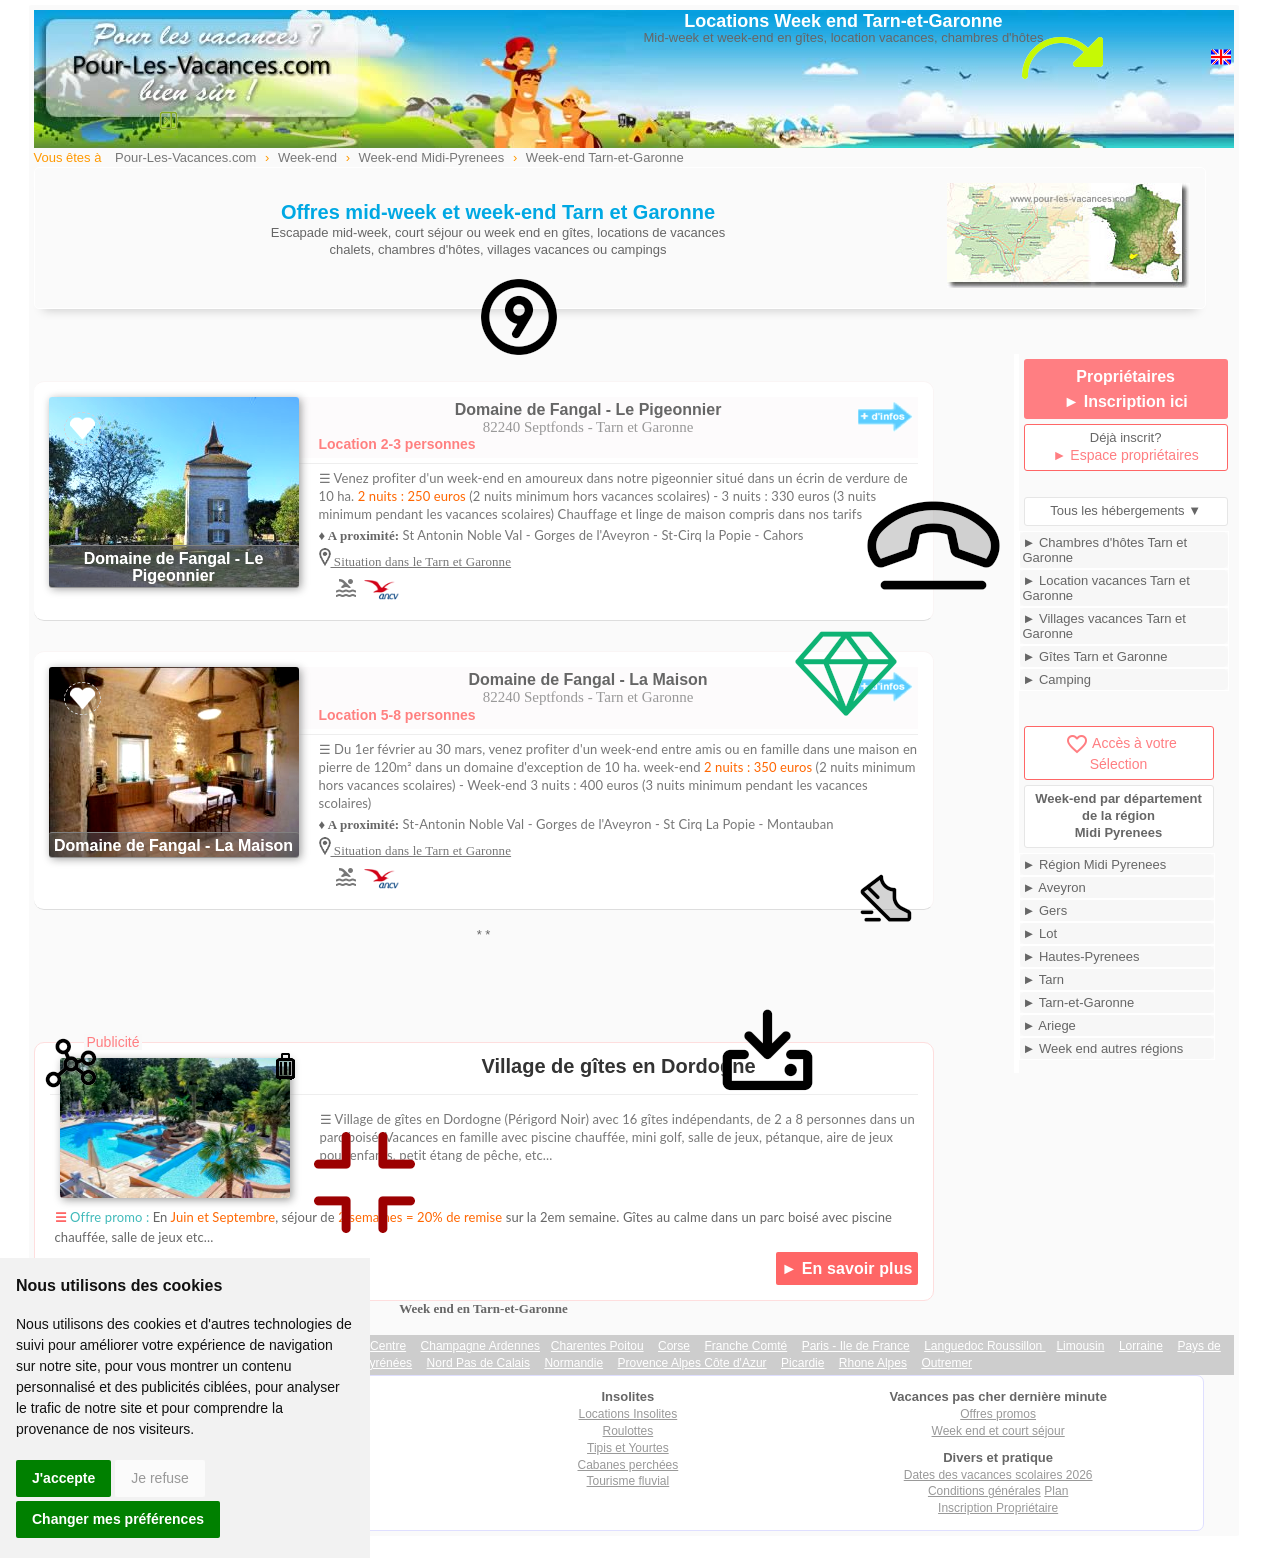 The height and width of the screenshot is (1558, 1267). What do you see at coordinates (767, 1054) in the screenshot?
I see `download a file to your device` at bounding box center [767, 1054].